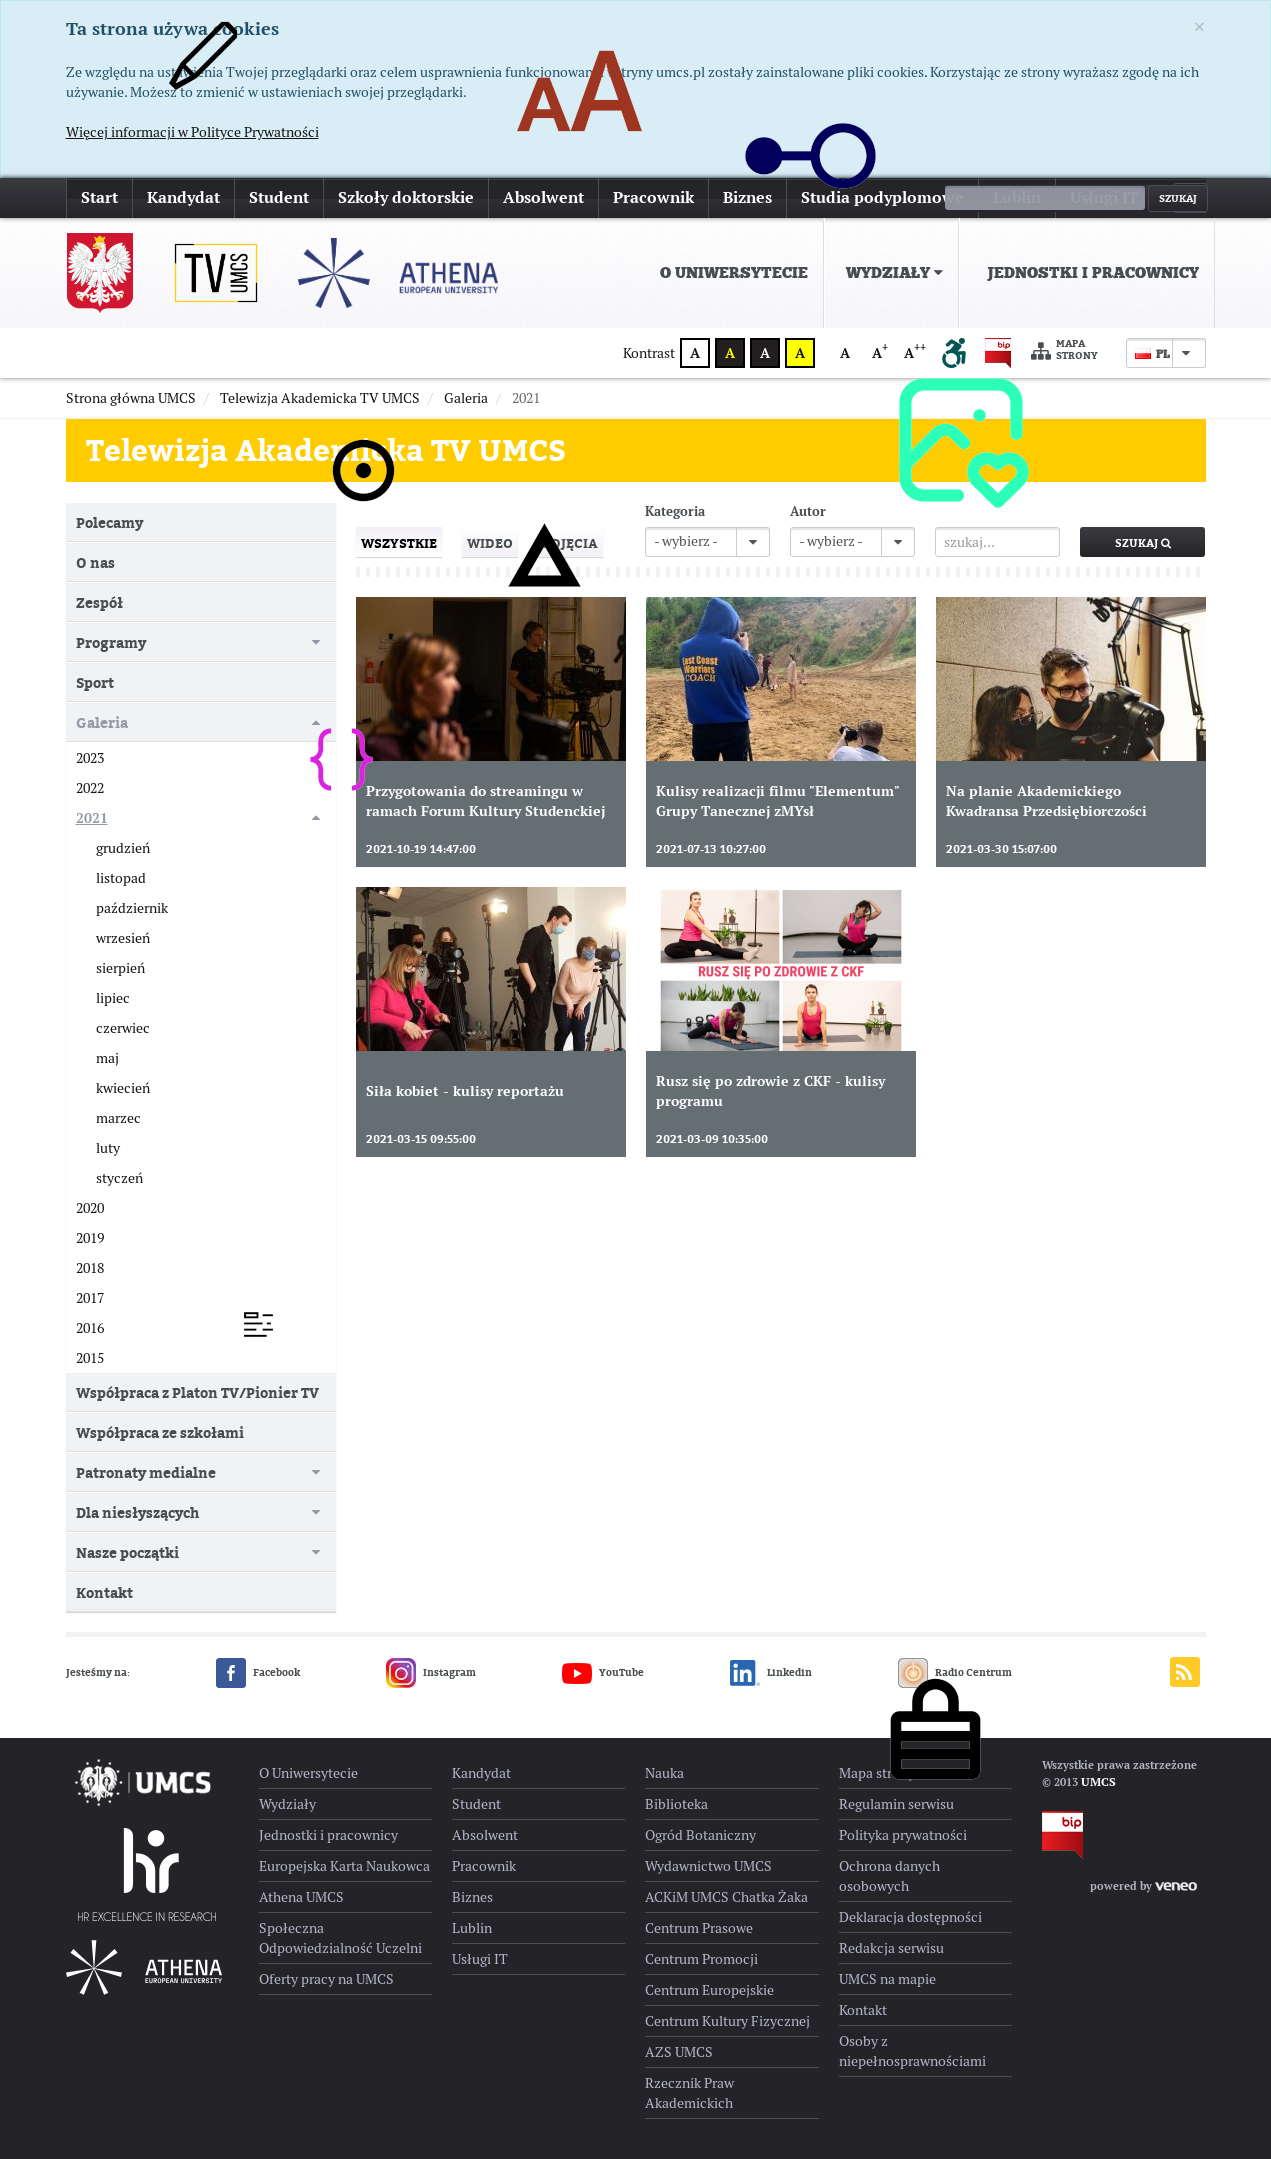  Describe the element at coordinates (341, 759) in the screenshot. I see `indicates a namespace or module in code` at that location.